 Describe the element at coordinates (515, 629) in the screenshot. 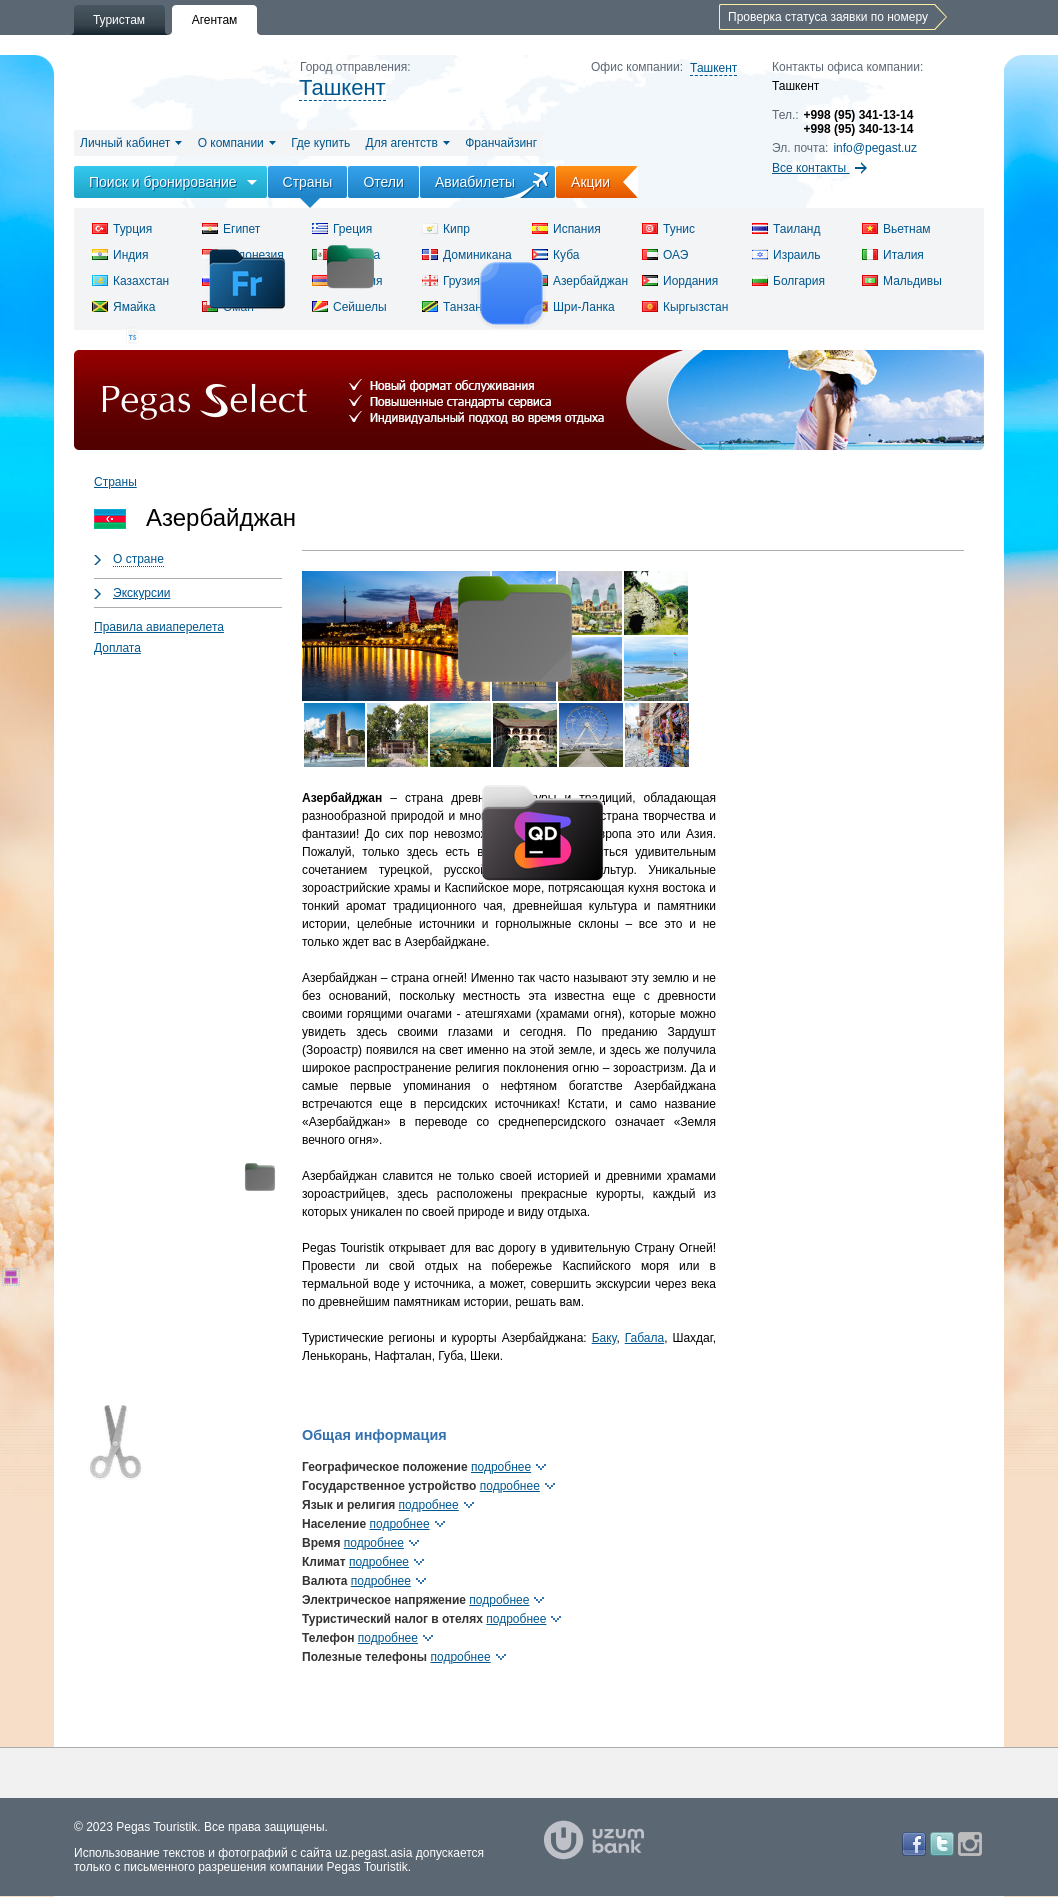

I see `open folder to view contents` at that location.